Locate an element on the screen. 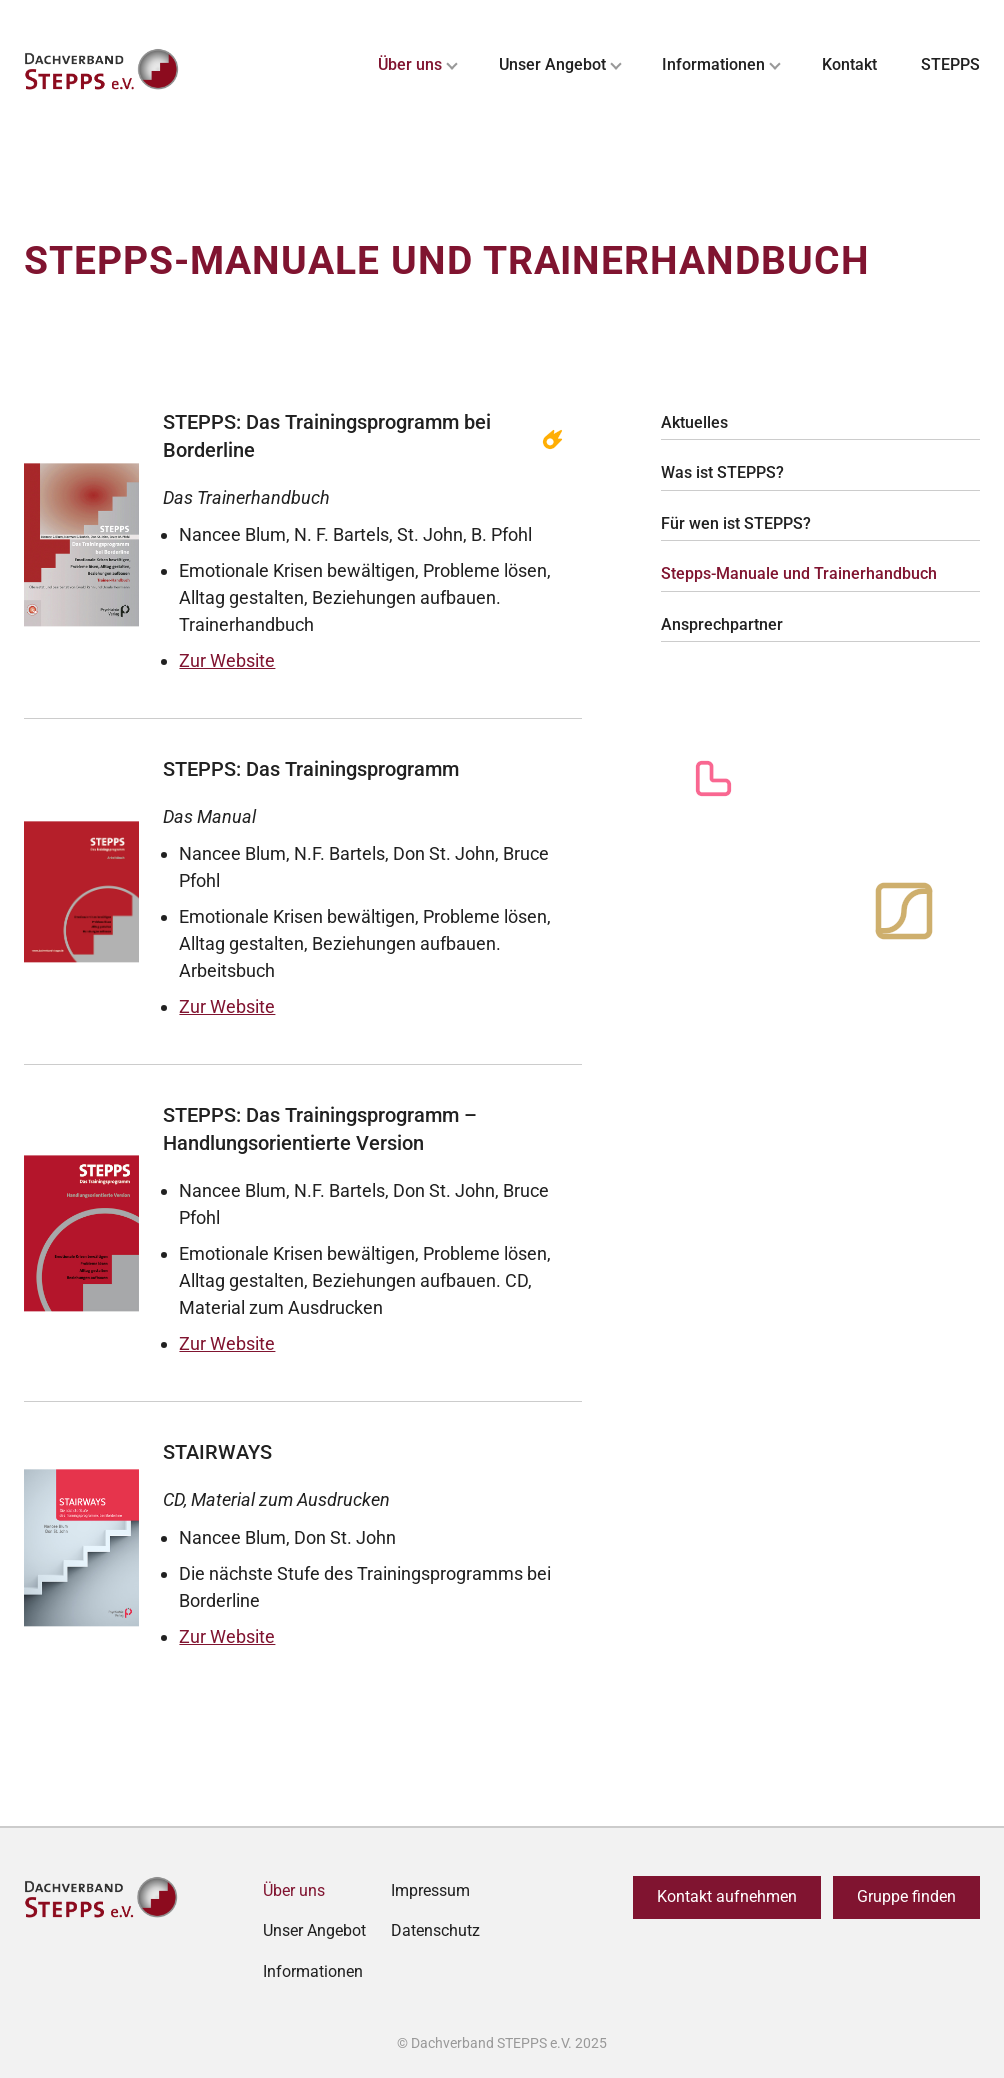  indicates a trending or viral item is located at coordinates (552, 439).